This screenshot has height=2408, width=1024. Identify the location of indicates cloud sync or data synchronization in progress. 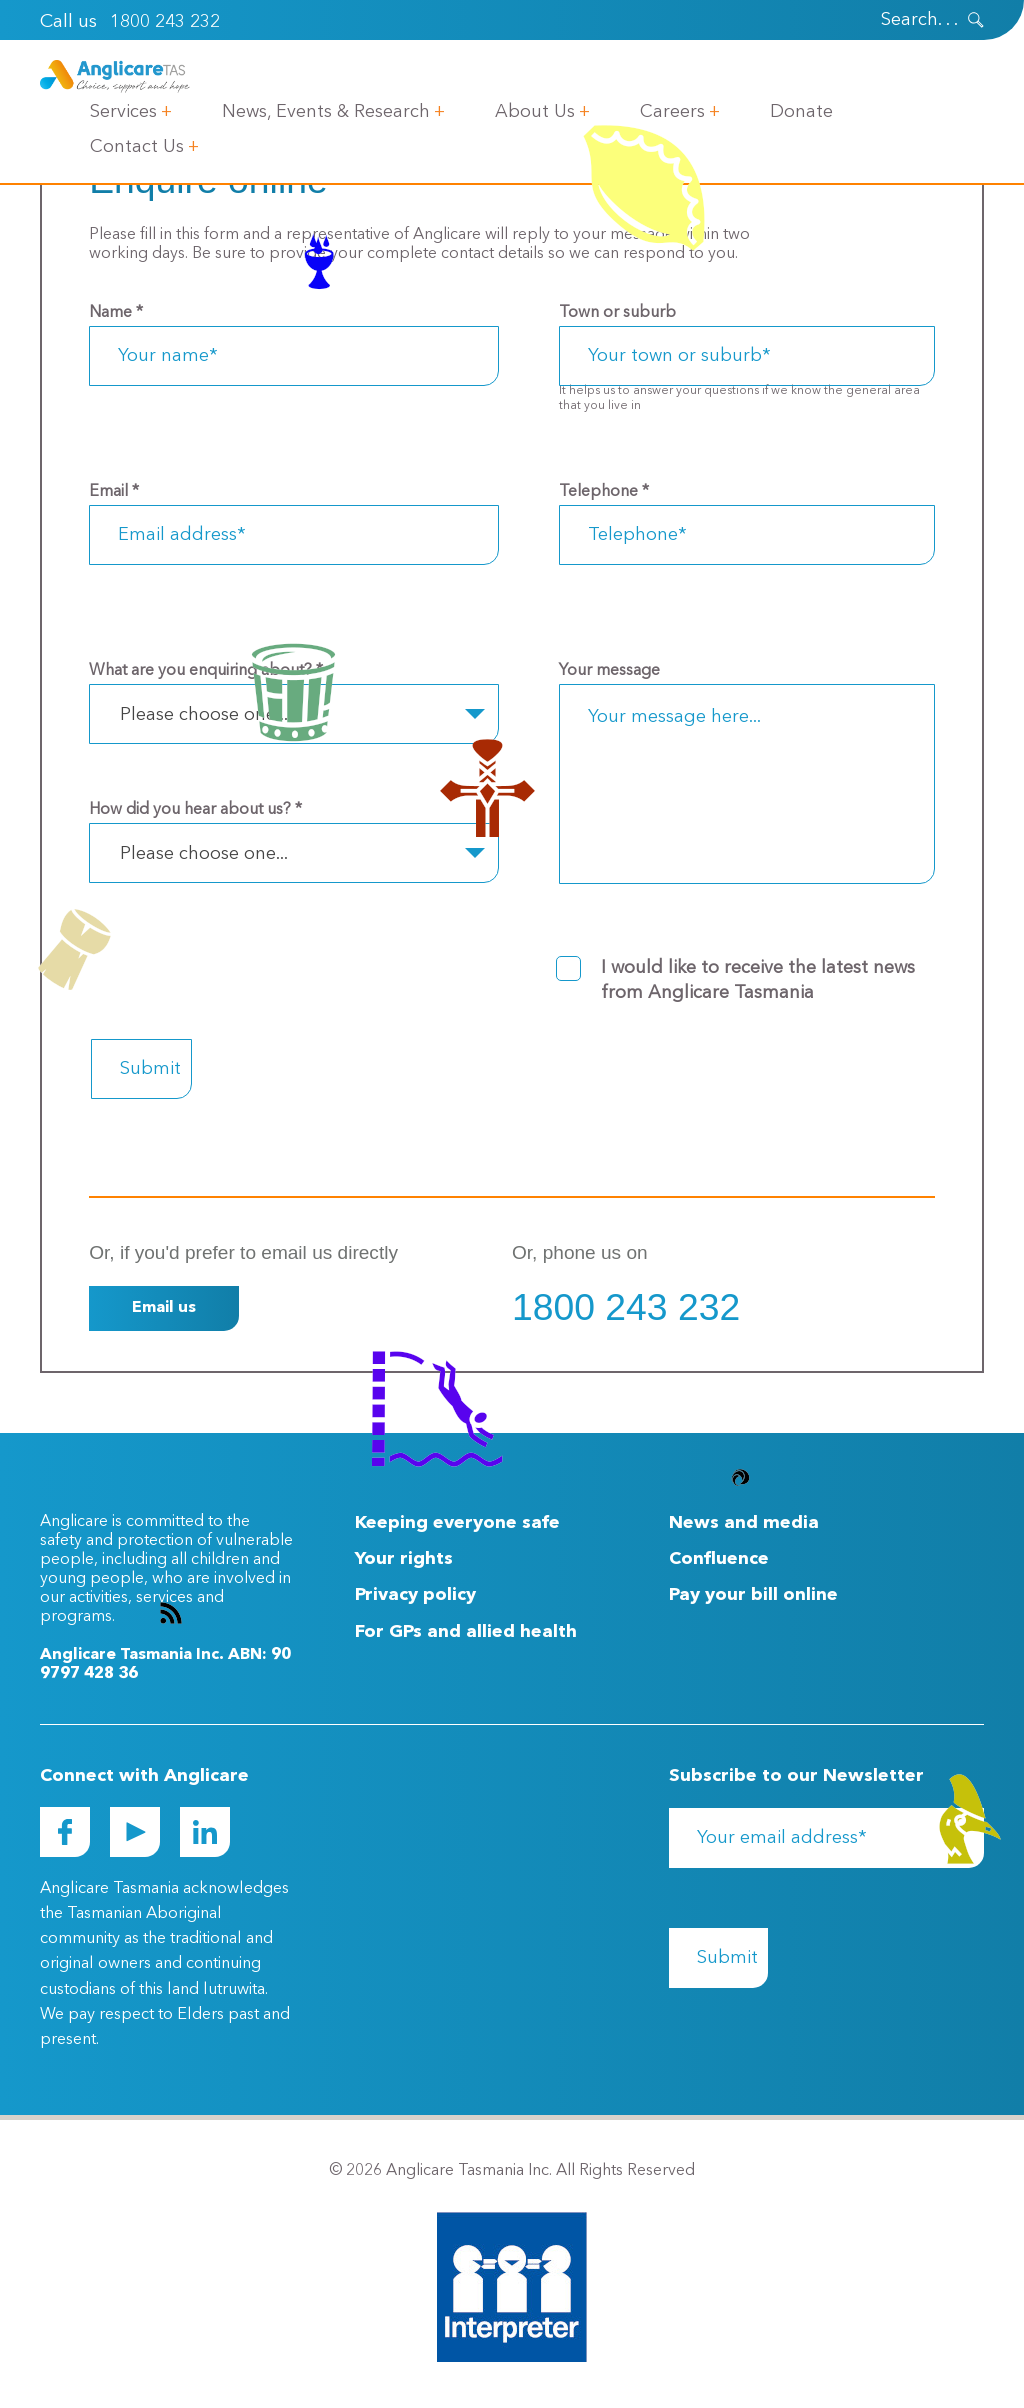
(740, 1477).